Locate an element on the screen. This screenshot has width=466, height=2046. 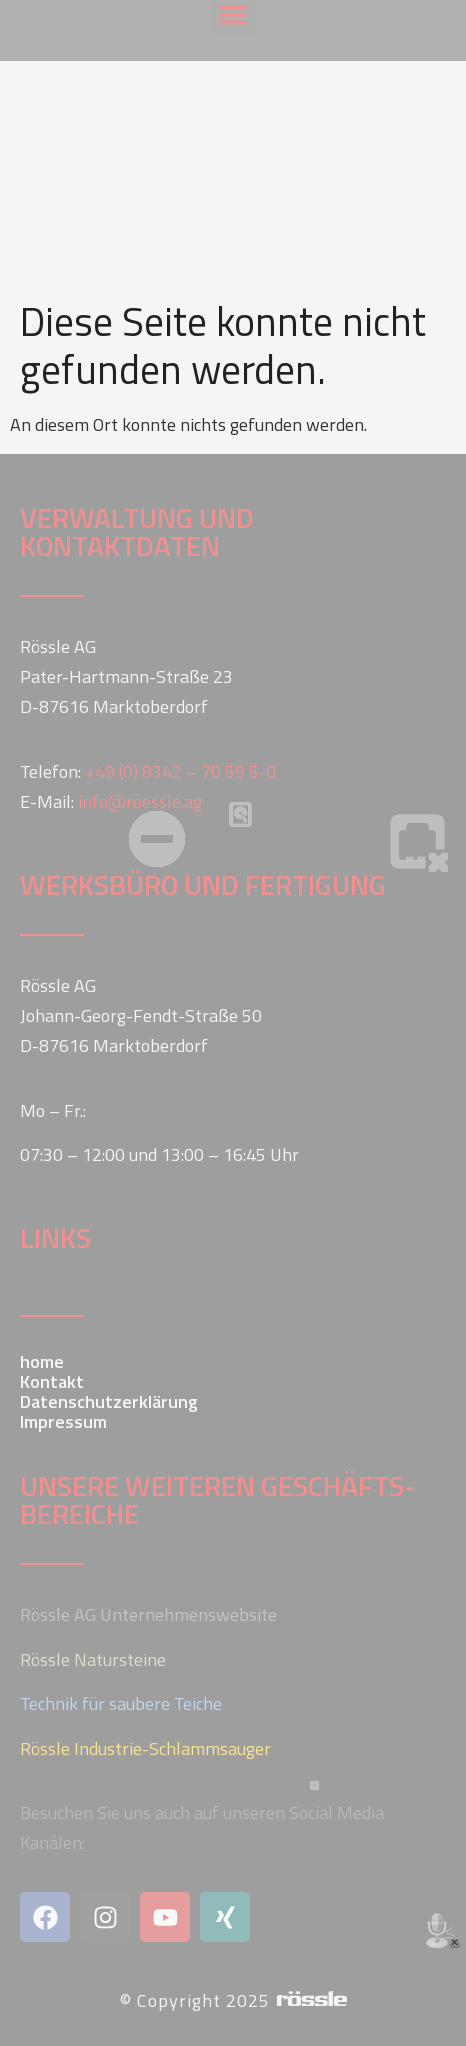
access firewire hard drive is located at coordinates (240, 814).